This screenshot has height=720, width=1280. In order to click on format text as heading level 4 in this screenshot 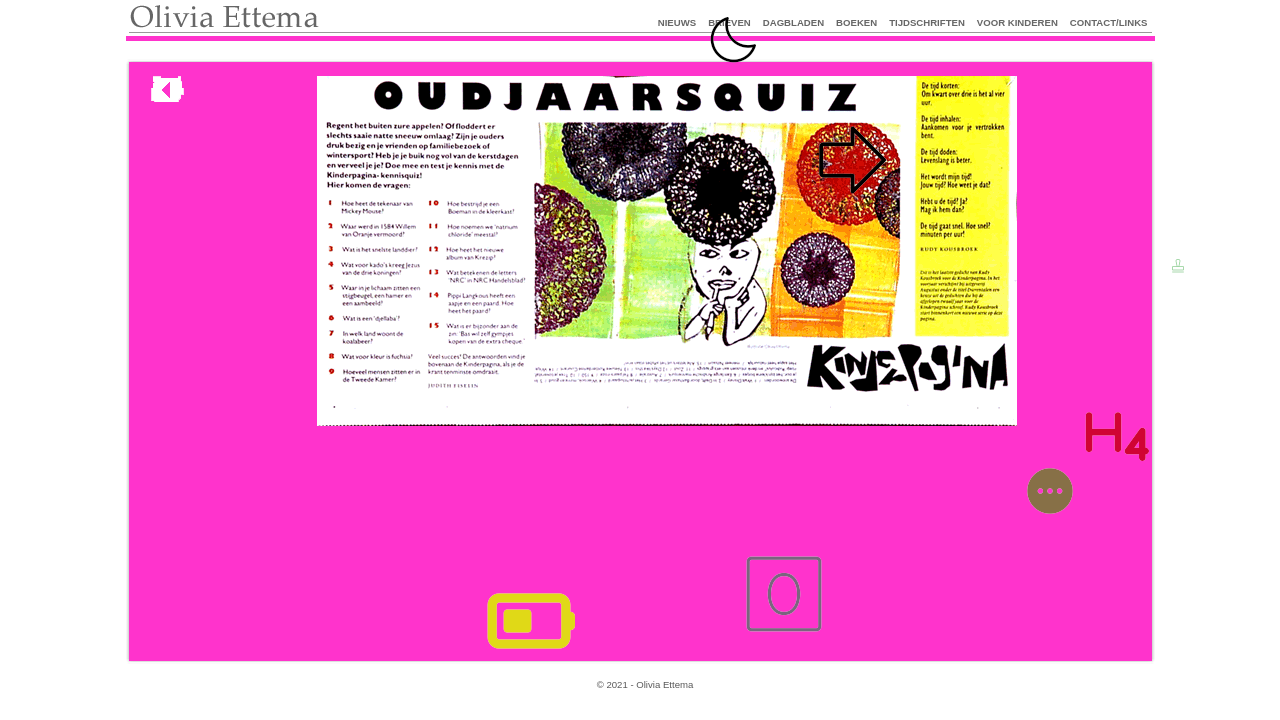, I will do `click(1113, 435)`.